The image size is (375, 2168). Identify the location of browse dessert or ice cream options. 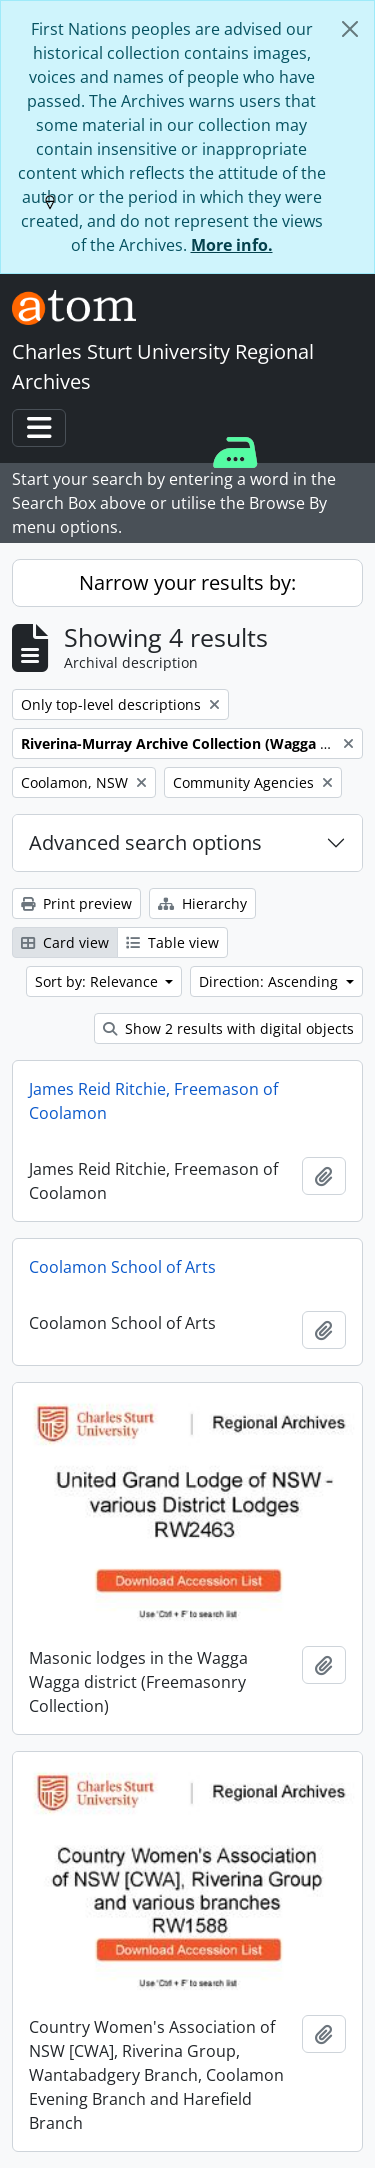
(50, 202).